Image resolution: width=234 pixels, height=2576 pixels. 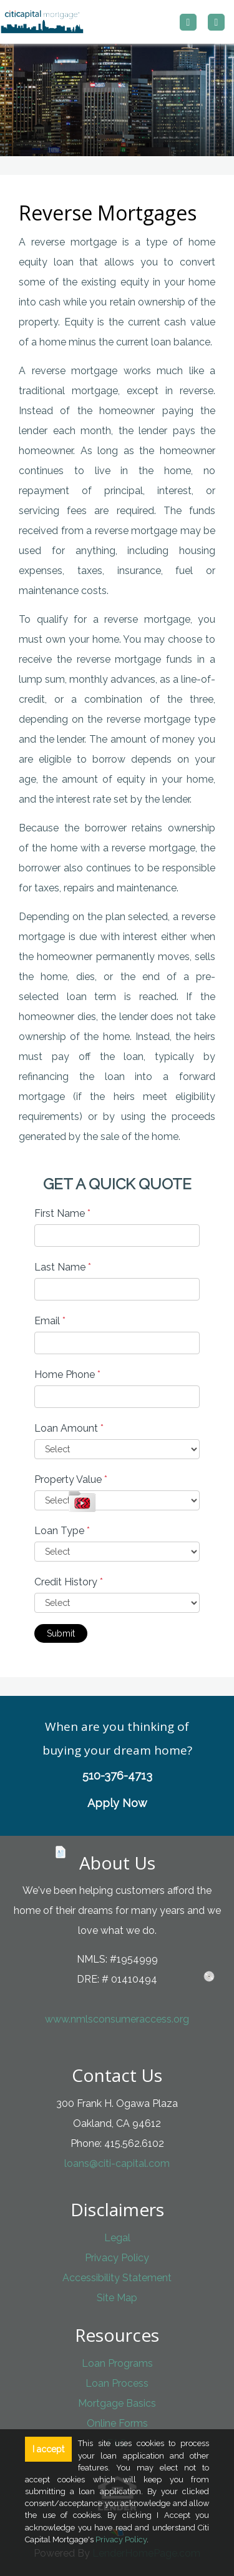 What do you see at coordinates (209, 1976) in the screenshot?
I see `access optical disc drive or CD/DVD media` at bounding box center [209, 1976].